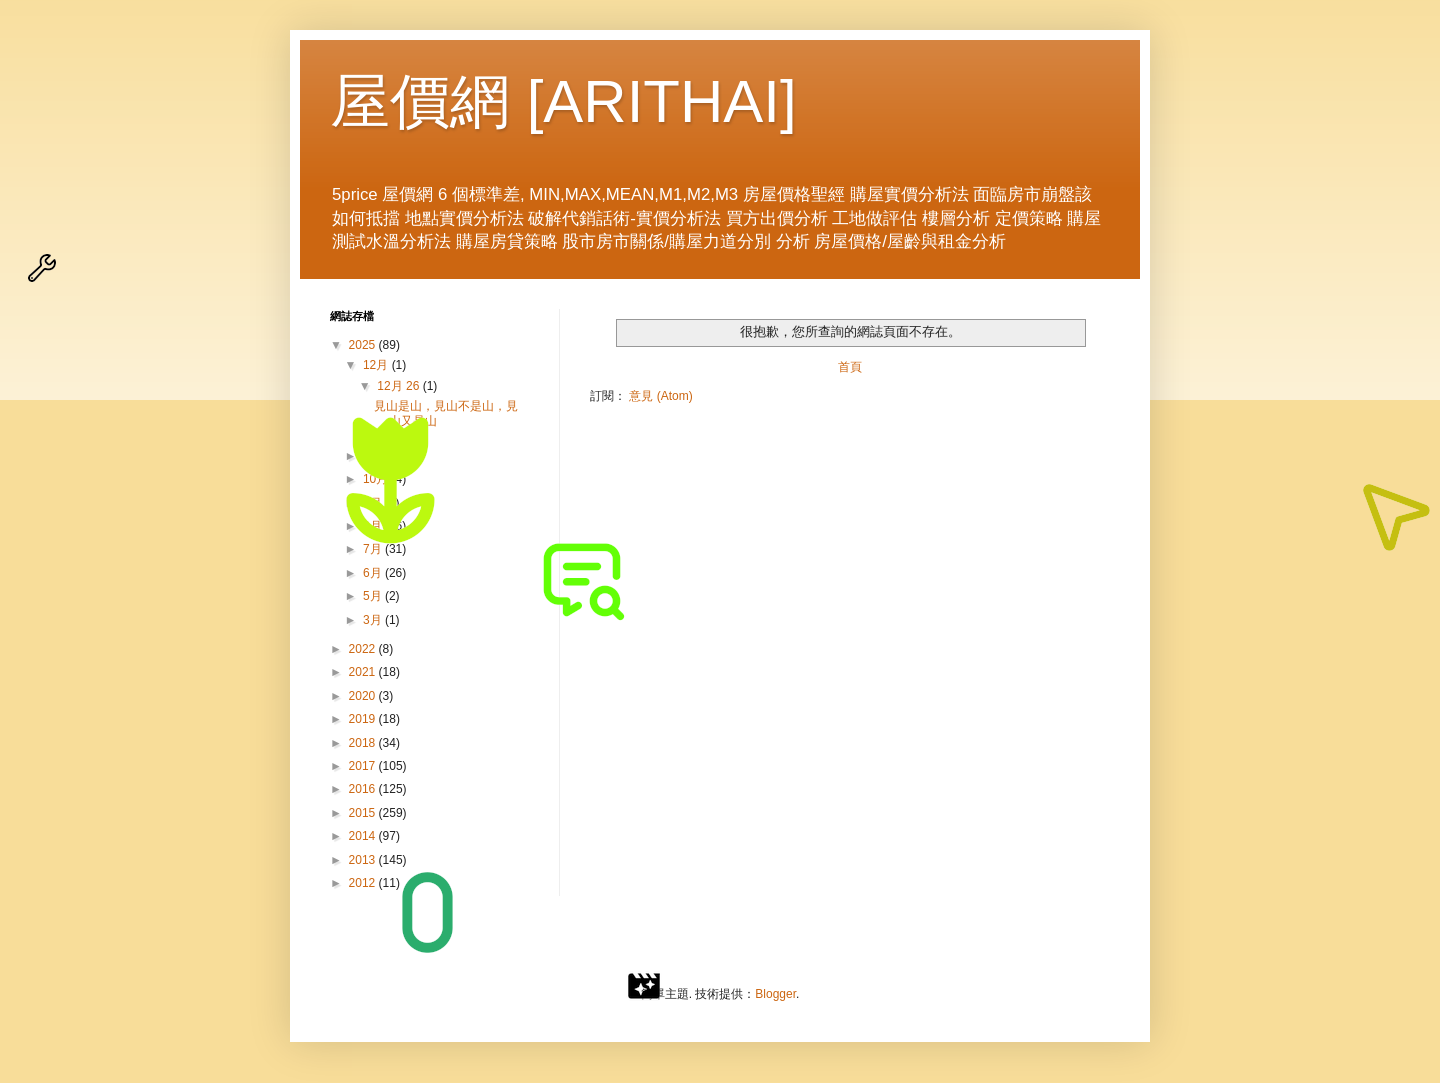 This screenshot has width=1440, height=1083. I want to click on search through your messages, so click(582, 578).